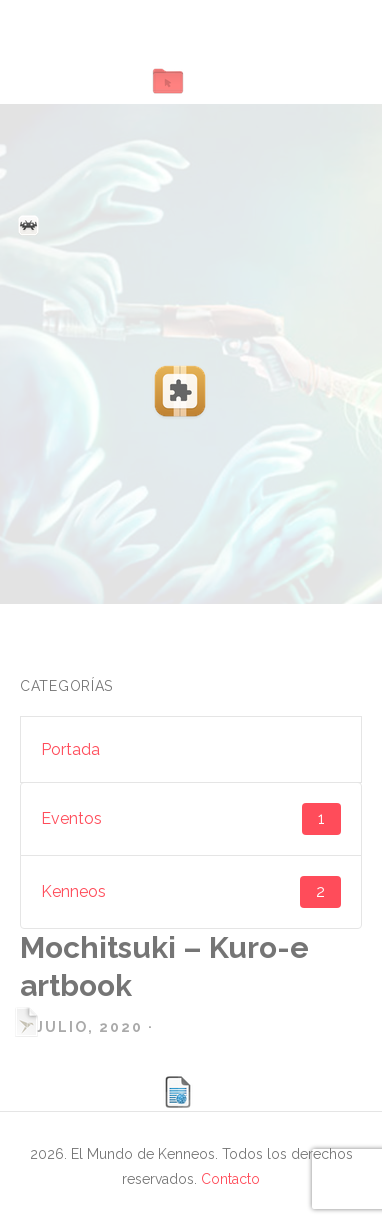 Image resolution: width=382 pixels, height=1223 pixels. Describe the element at coordinates (26, 1022) in the screenshot. I see `snap package file type indicator` at that location.